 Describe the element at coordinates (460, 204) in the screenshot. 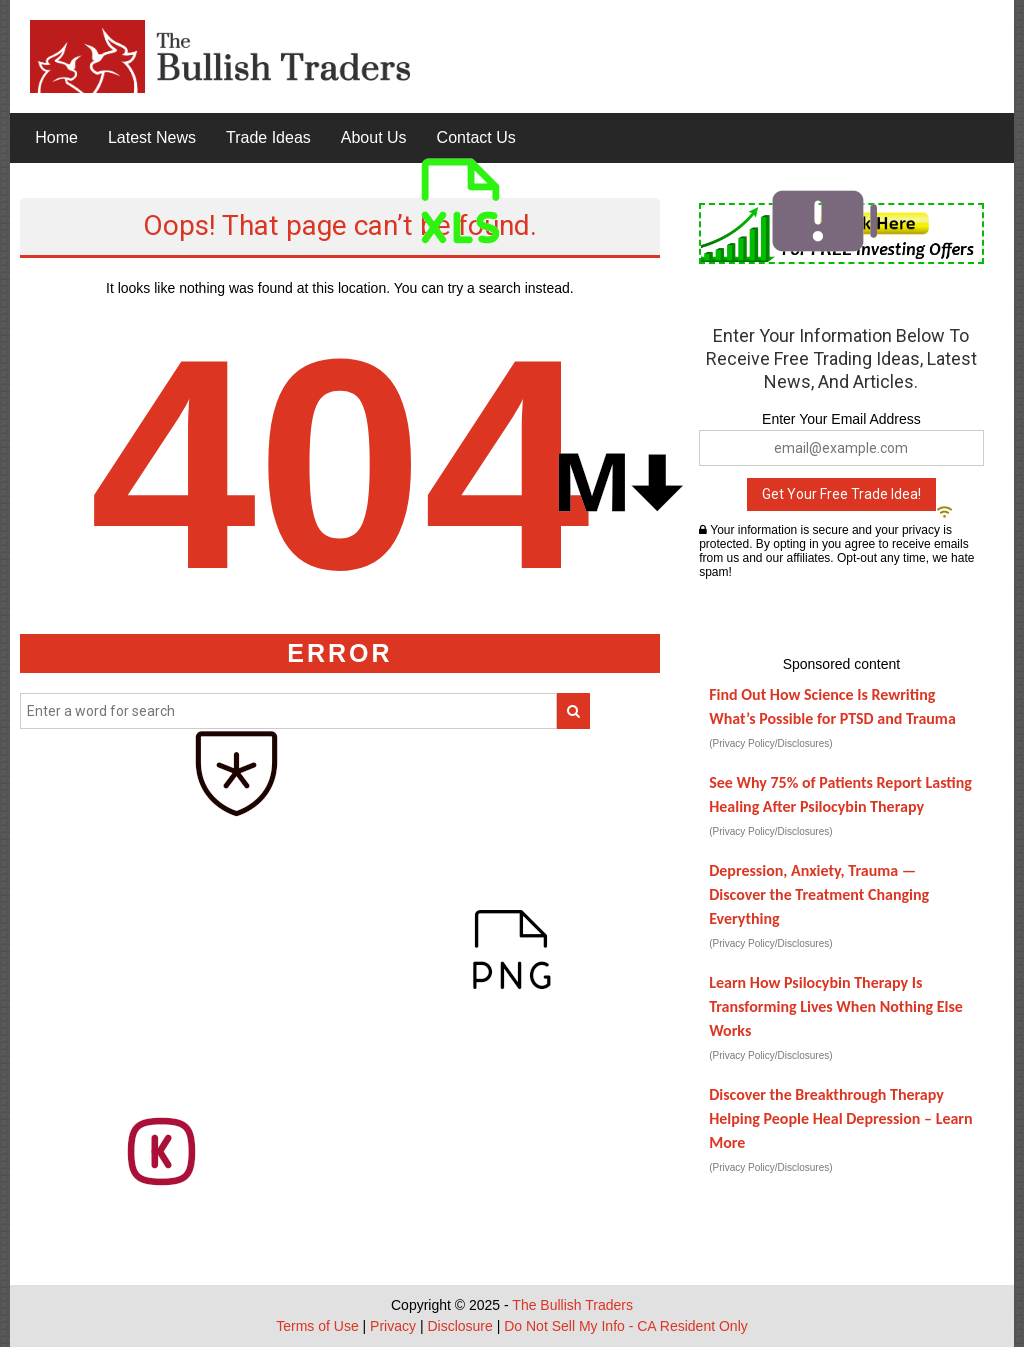

I see `open or view an Excel spreadsheet file` at that location.